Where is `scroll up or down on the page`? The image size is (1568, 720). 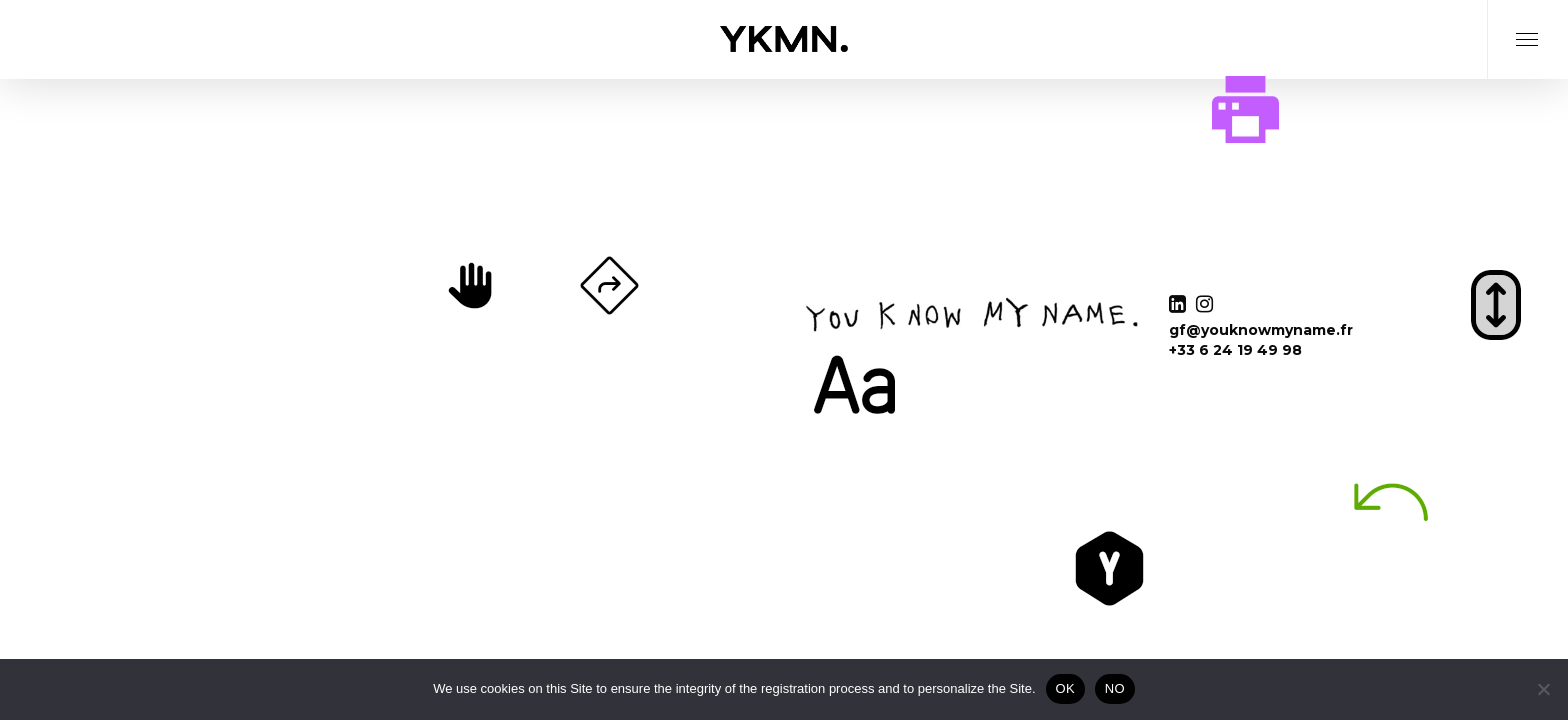 scroll up or down on the page is located at coordinates (1496, 305).